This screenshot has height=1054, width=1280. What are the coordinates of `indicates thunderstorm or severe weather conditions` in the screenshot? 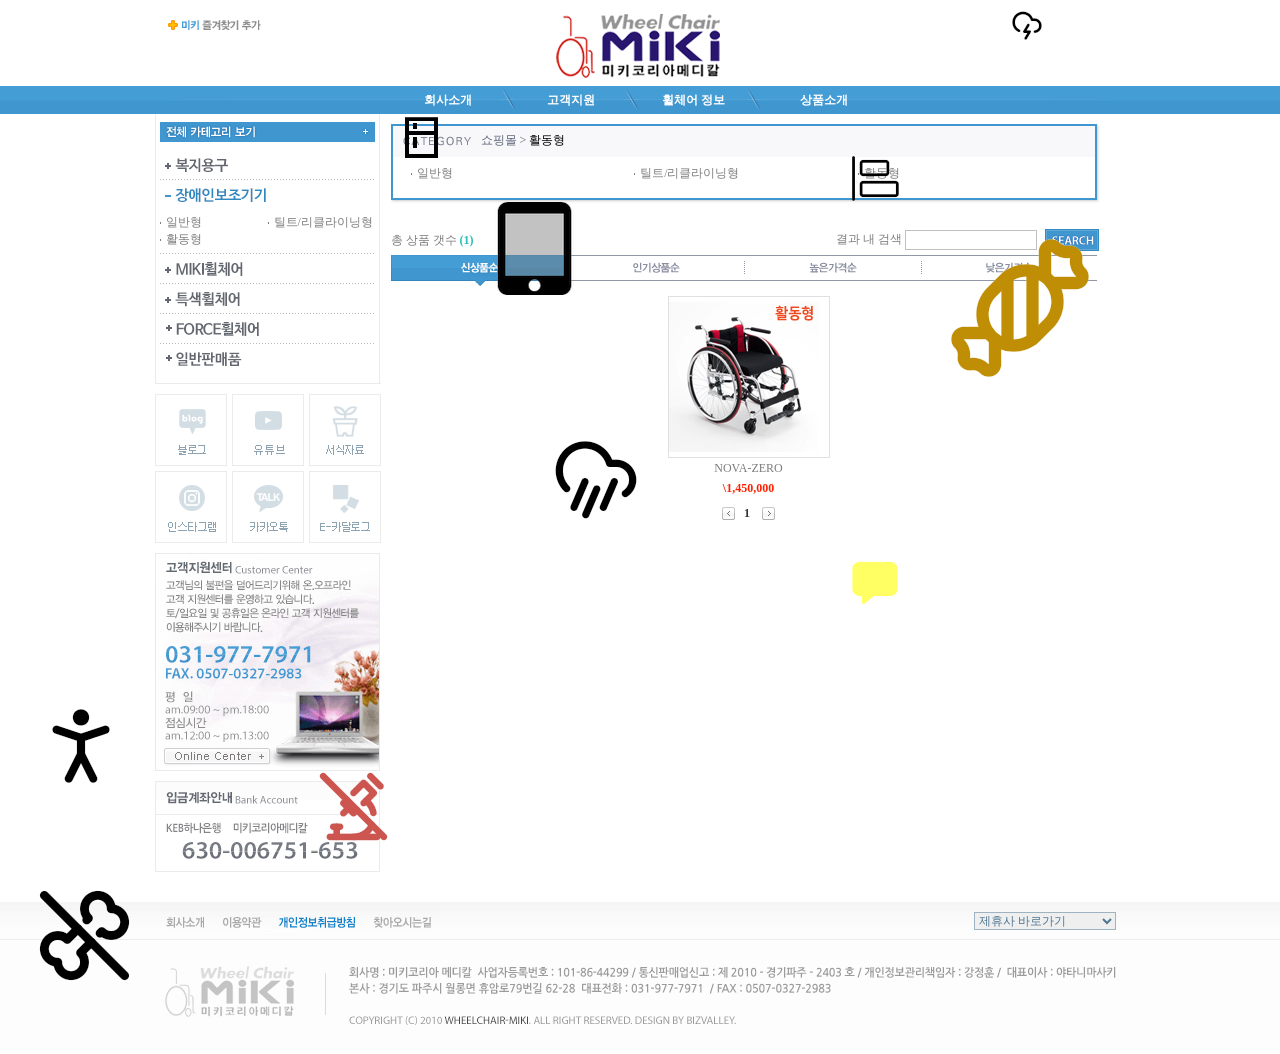 It's located at (1027, 25).